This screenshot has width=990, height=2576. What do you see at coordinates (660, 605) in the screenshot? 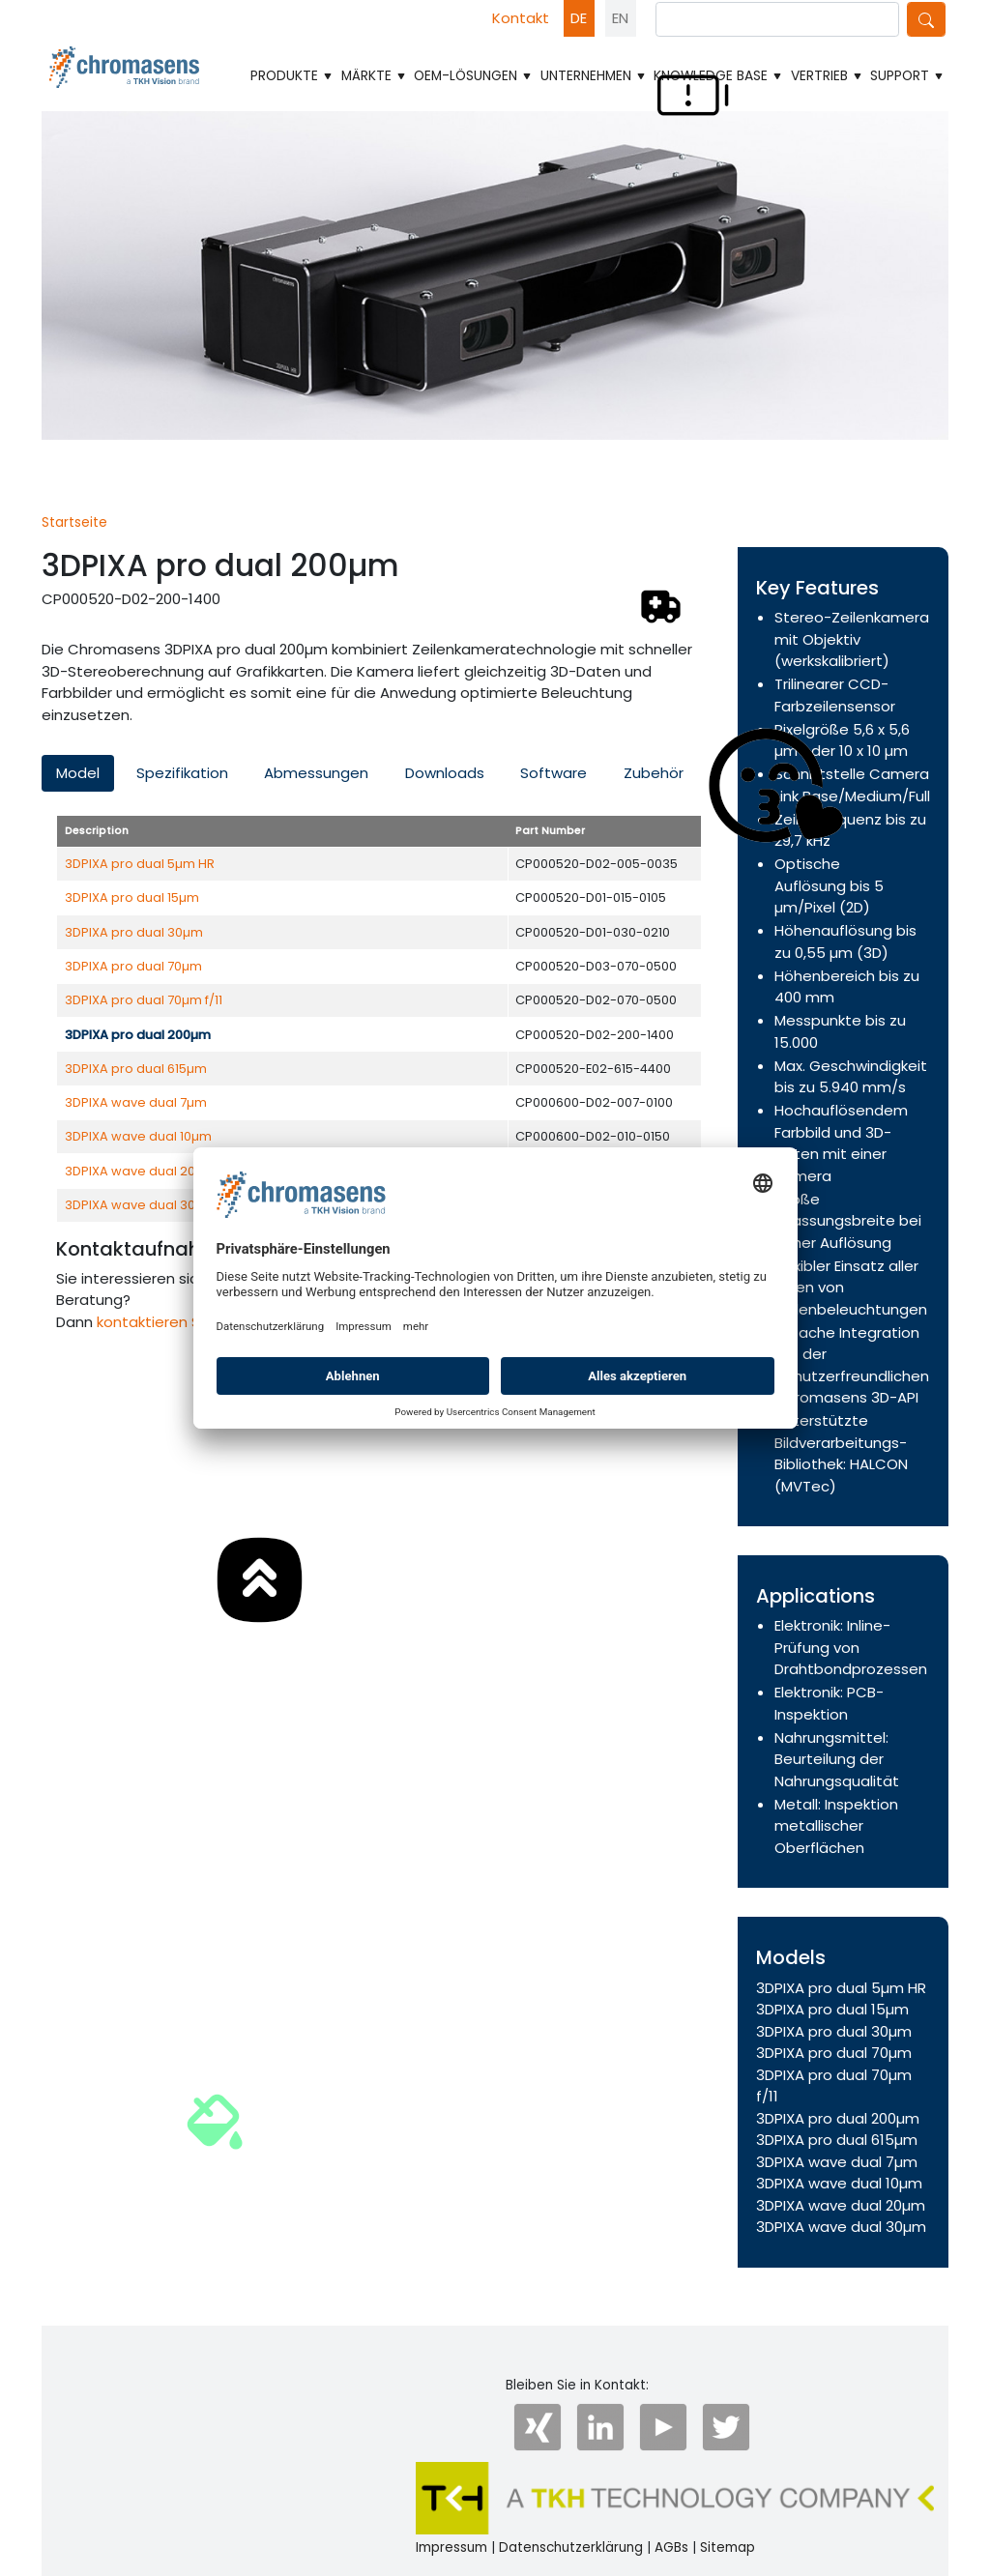
I see `request emergency medical services` at bounding box center [660, 605].